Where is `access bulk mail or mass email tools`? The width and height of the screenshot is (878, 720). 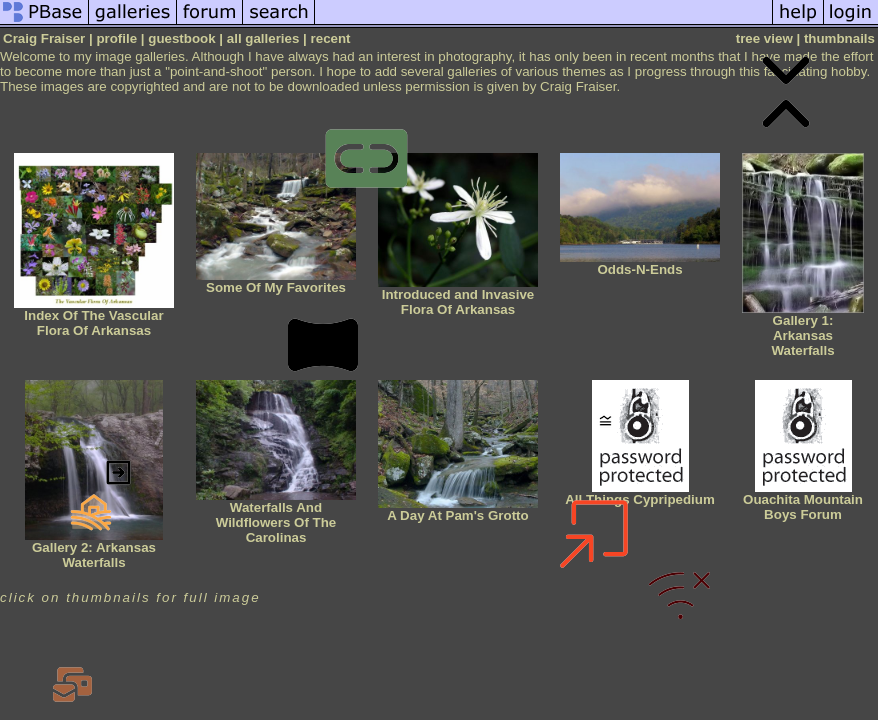
access bulk mail or mass email tools is located at coordinates (72, 684).